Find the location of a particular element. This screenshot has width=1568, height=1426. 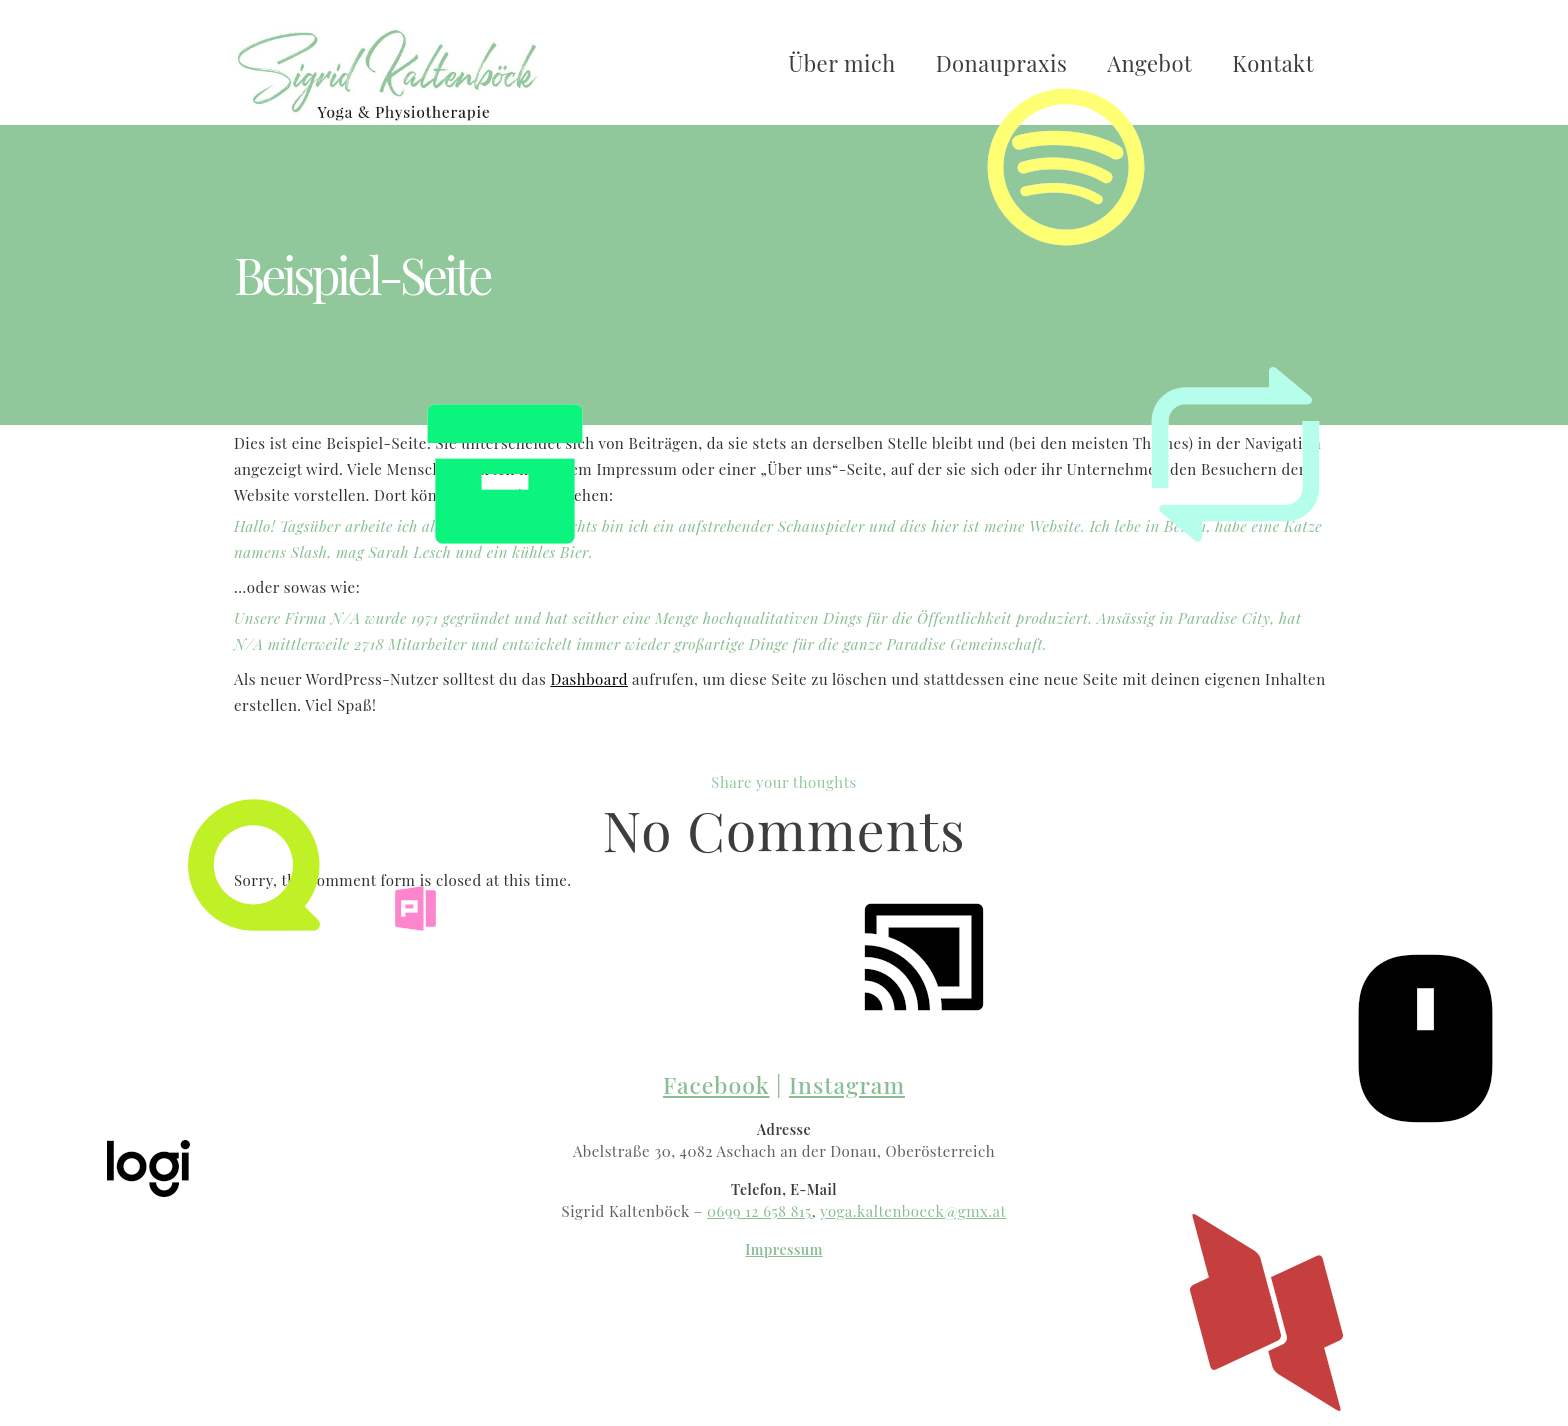

open the Quora app is located at coordinates (254, 865).